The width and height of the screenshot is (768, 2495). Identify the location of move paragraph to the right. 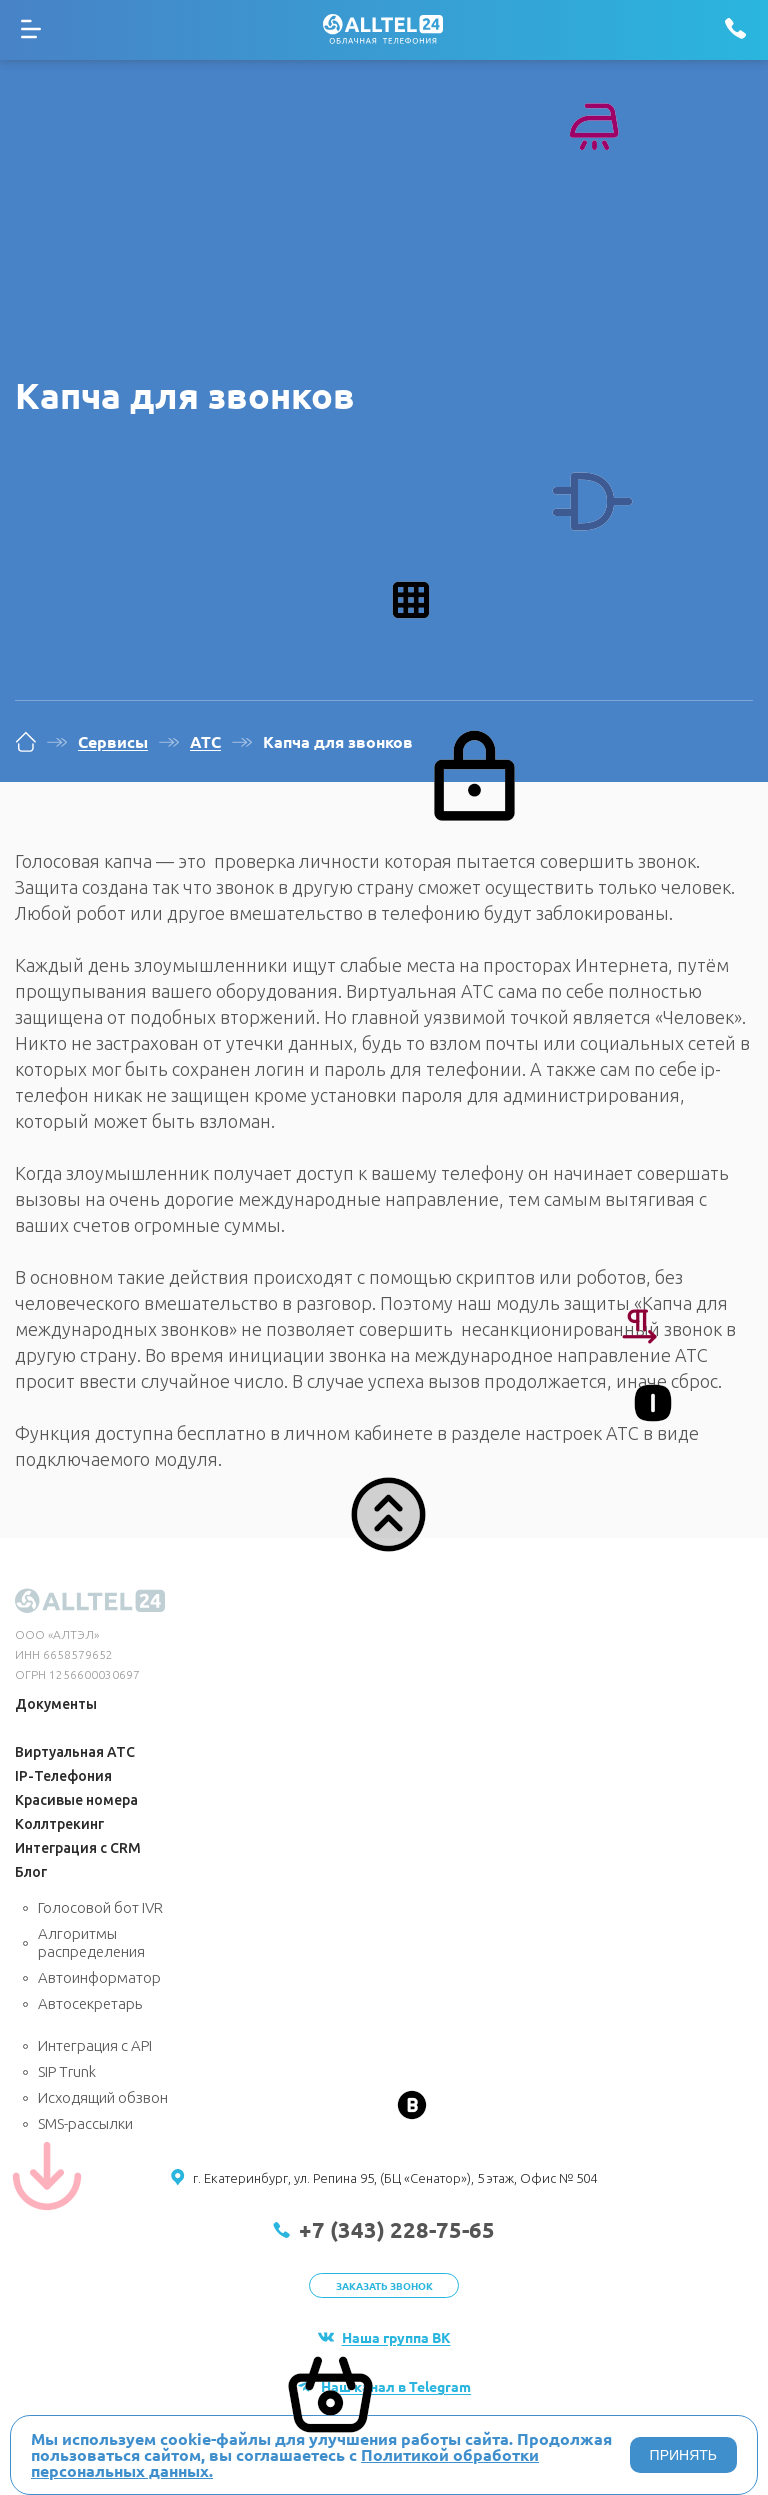
(639, 1326).